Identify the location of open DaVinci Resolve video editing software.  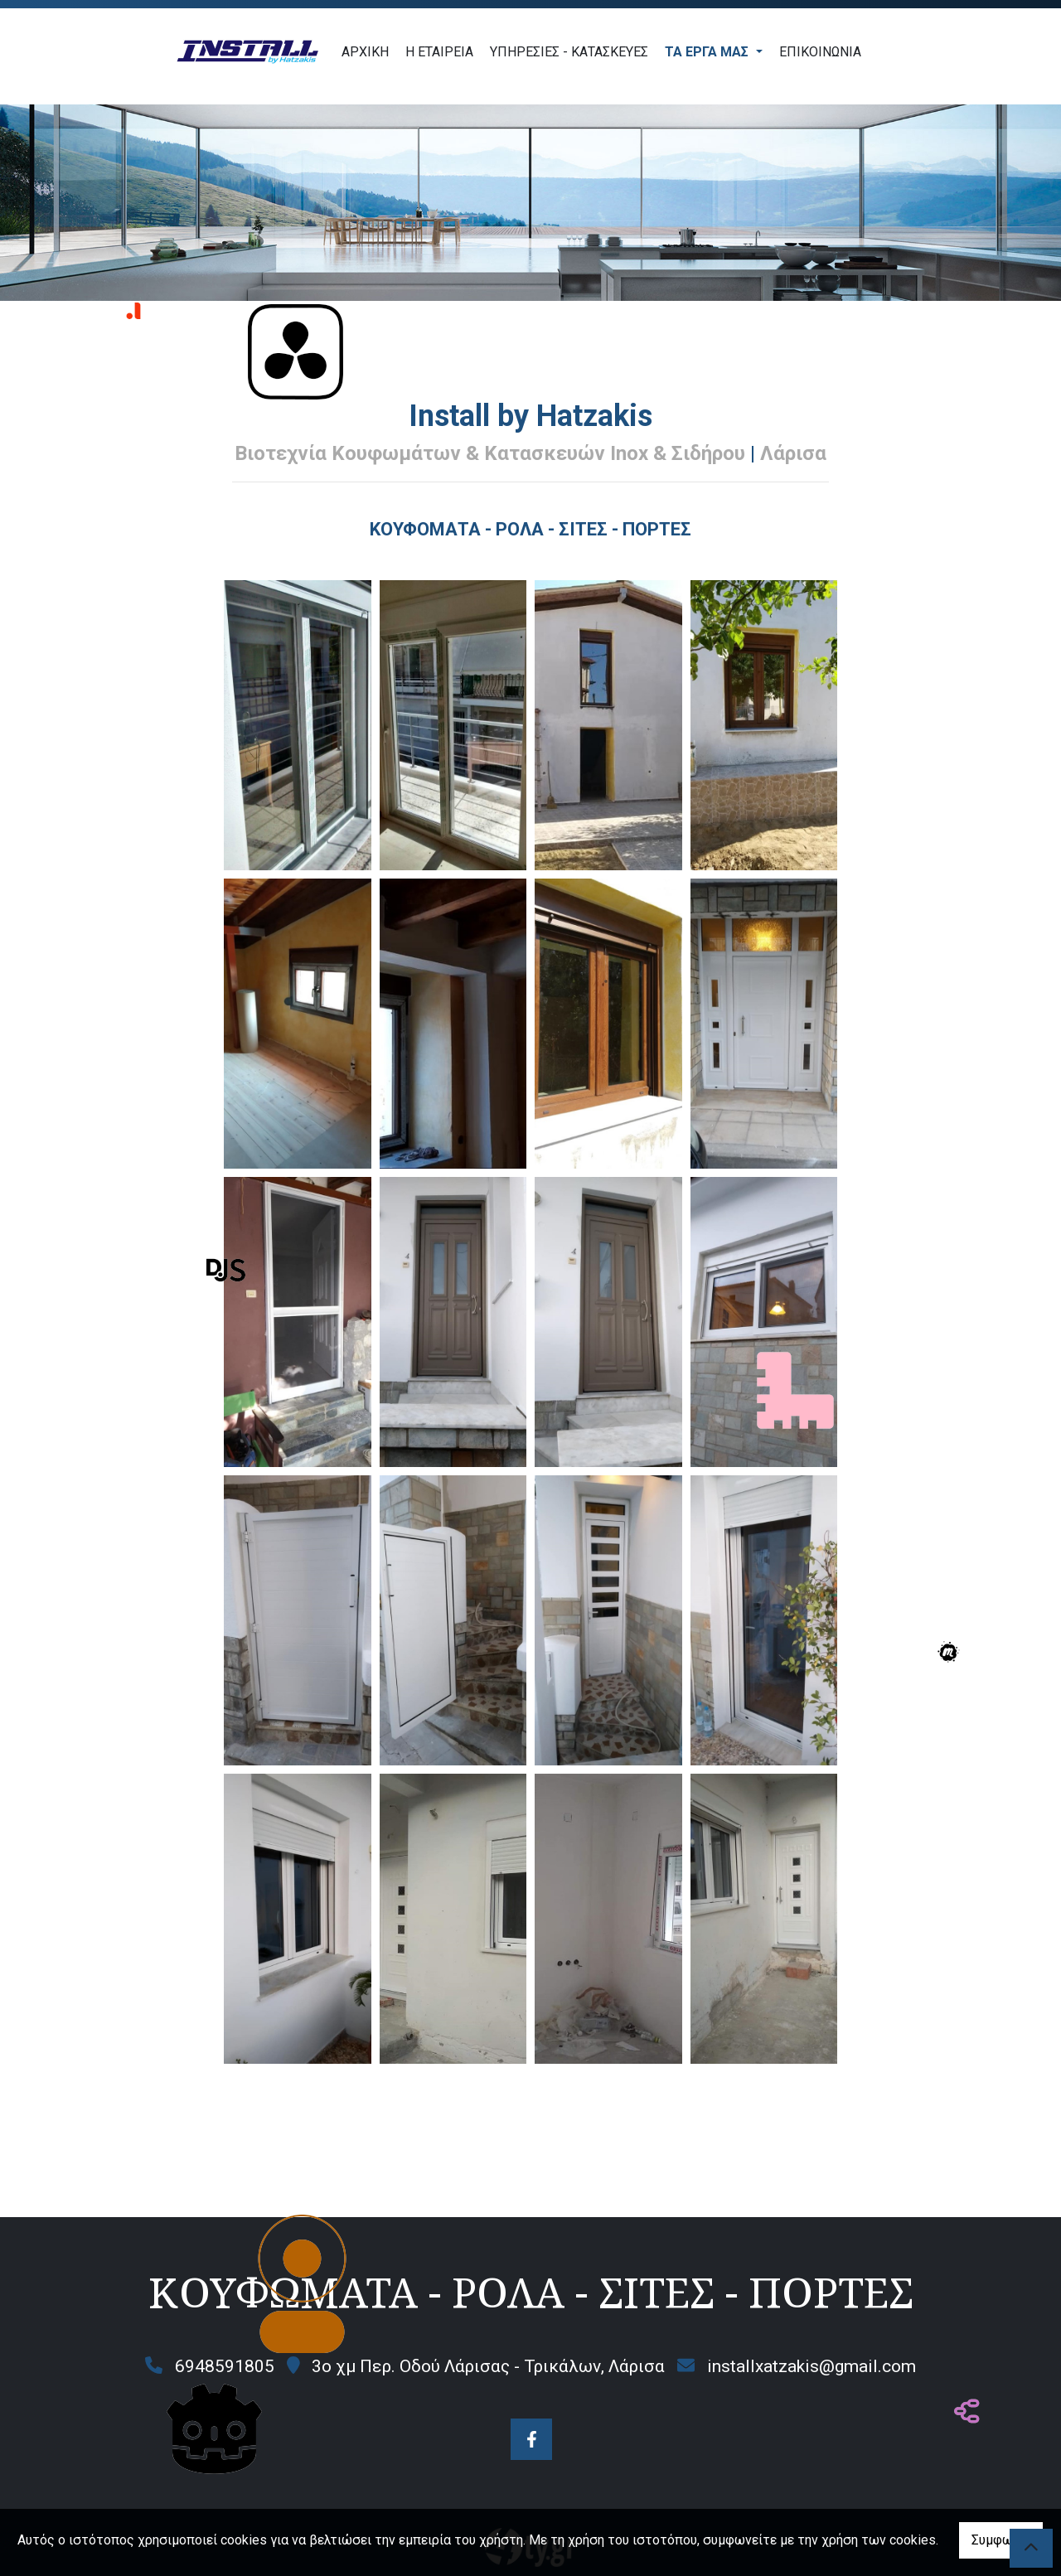
(295, 351).